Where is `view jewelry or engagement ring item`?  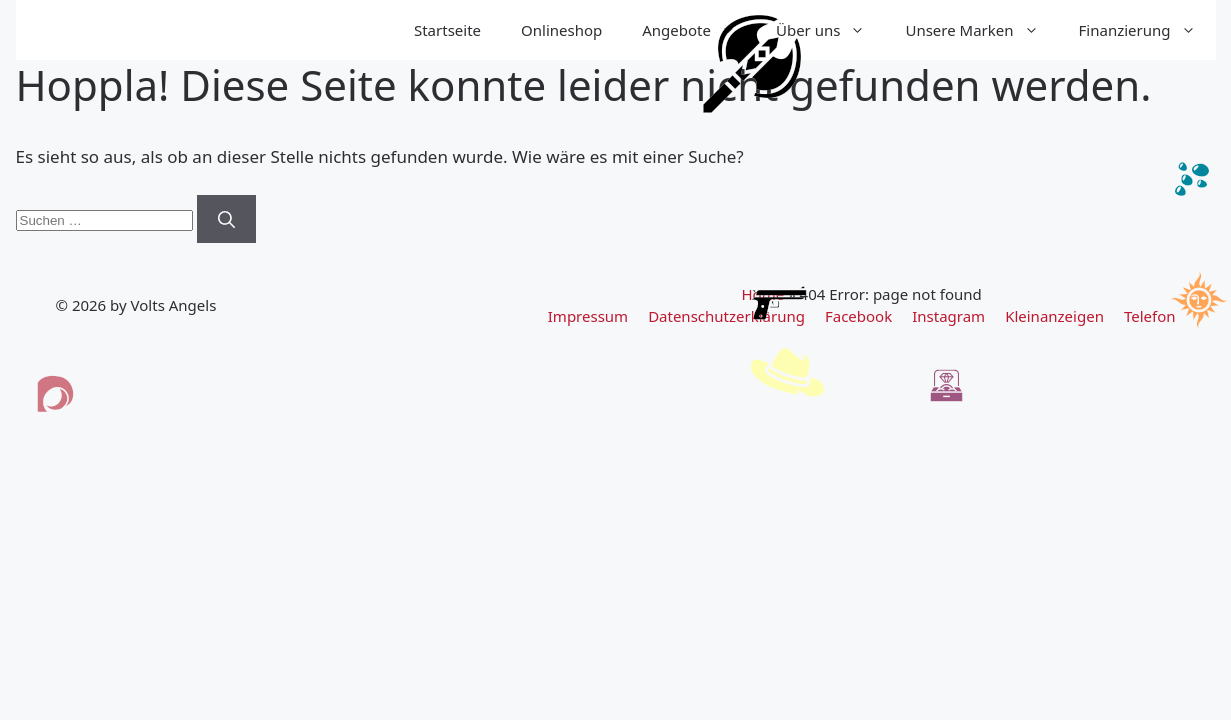
view jewelry or engagement ring item is located at coordinates (946, 385).